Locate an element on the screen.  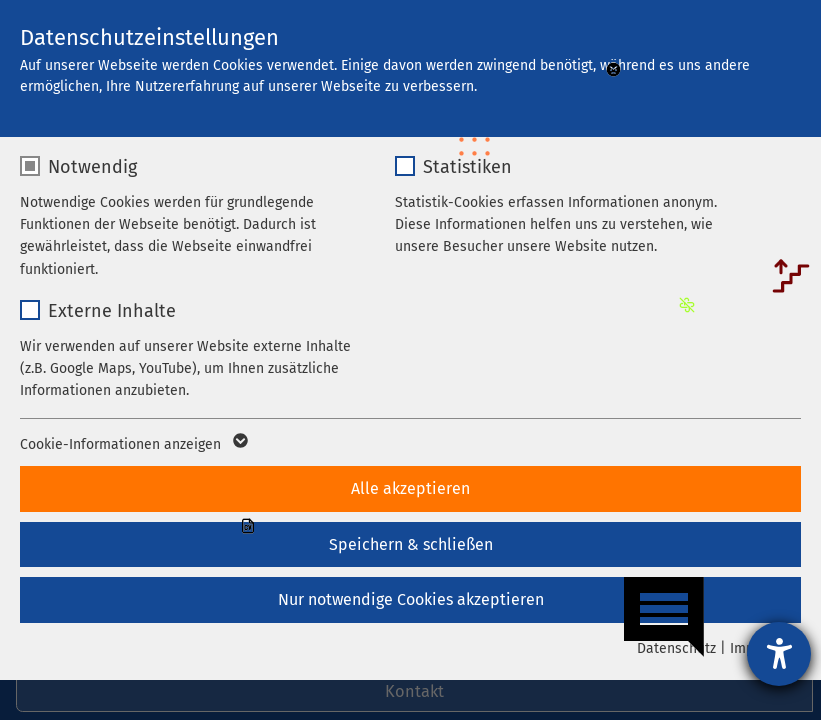
view or upload your resume is located at coordinates (248, 526).